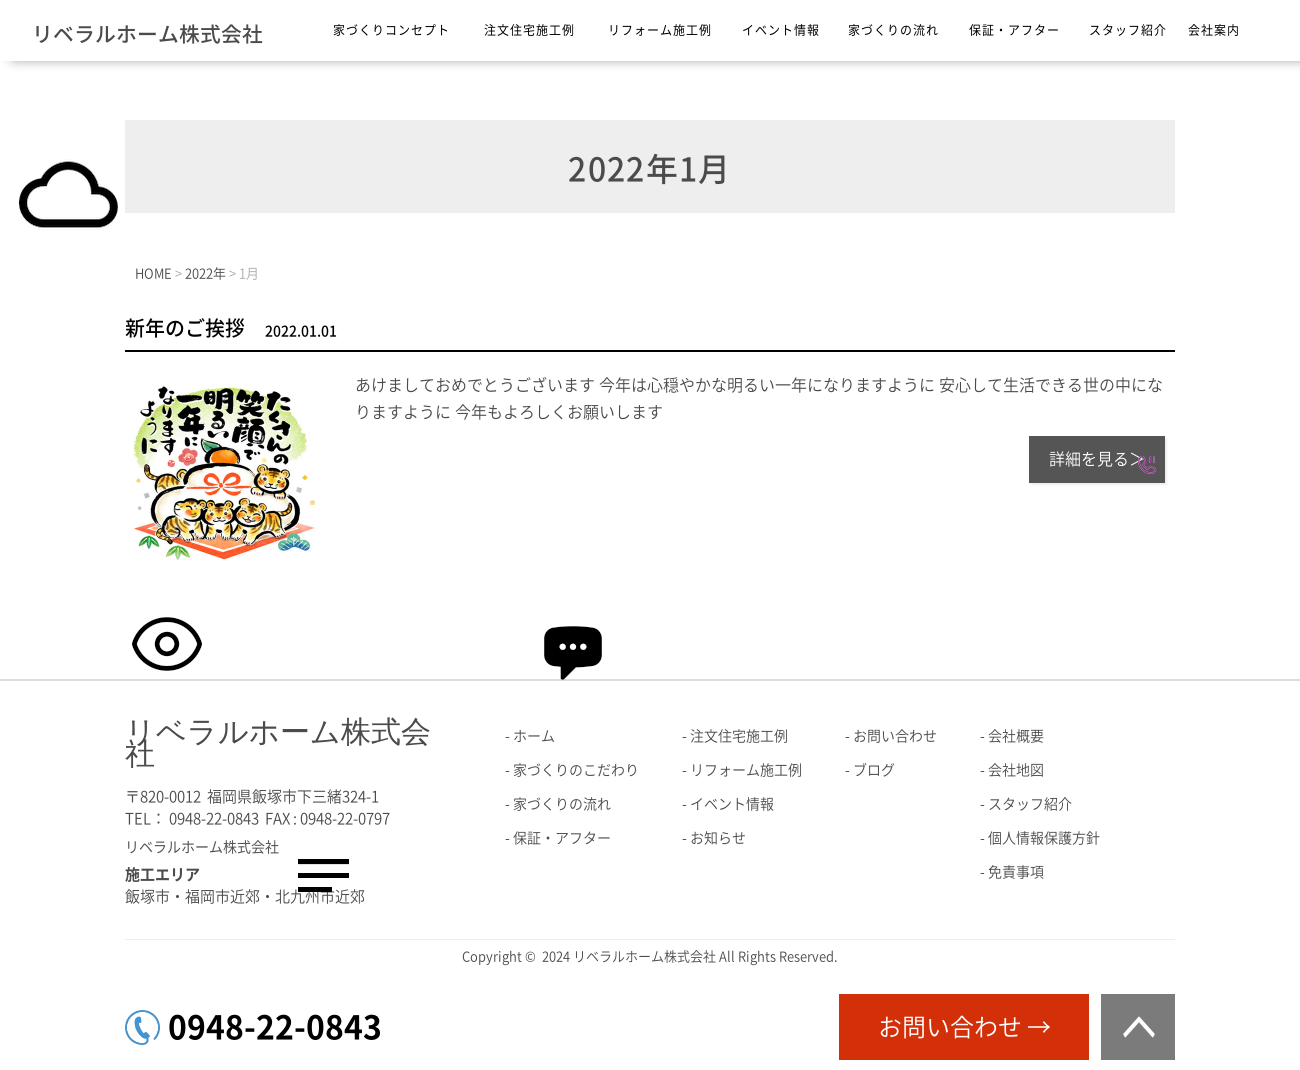 The image size is (1300, 1070). I want to click on open chat or messaging, so click(573, 653).